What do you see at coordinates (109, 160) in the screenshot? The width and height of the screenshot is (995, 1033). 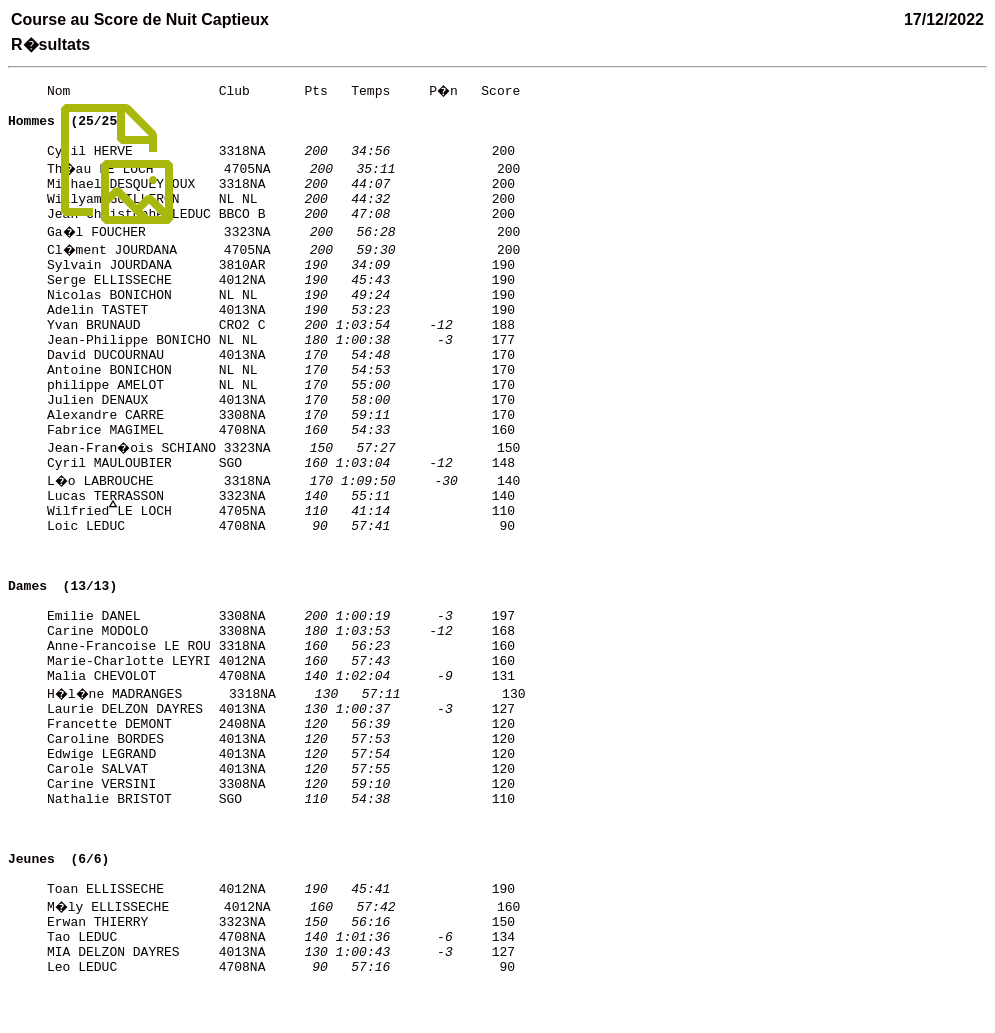 I see `open a media file` at bounding box center [109, 160].